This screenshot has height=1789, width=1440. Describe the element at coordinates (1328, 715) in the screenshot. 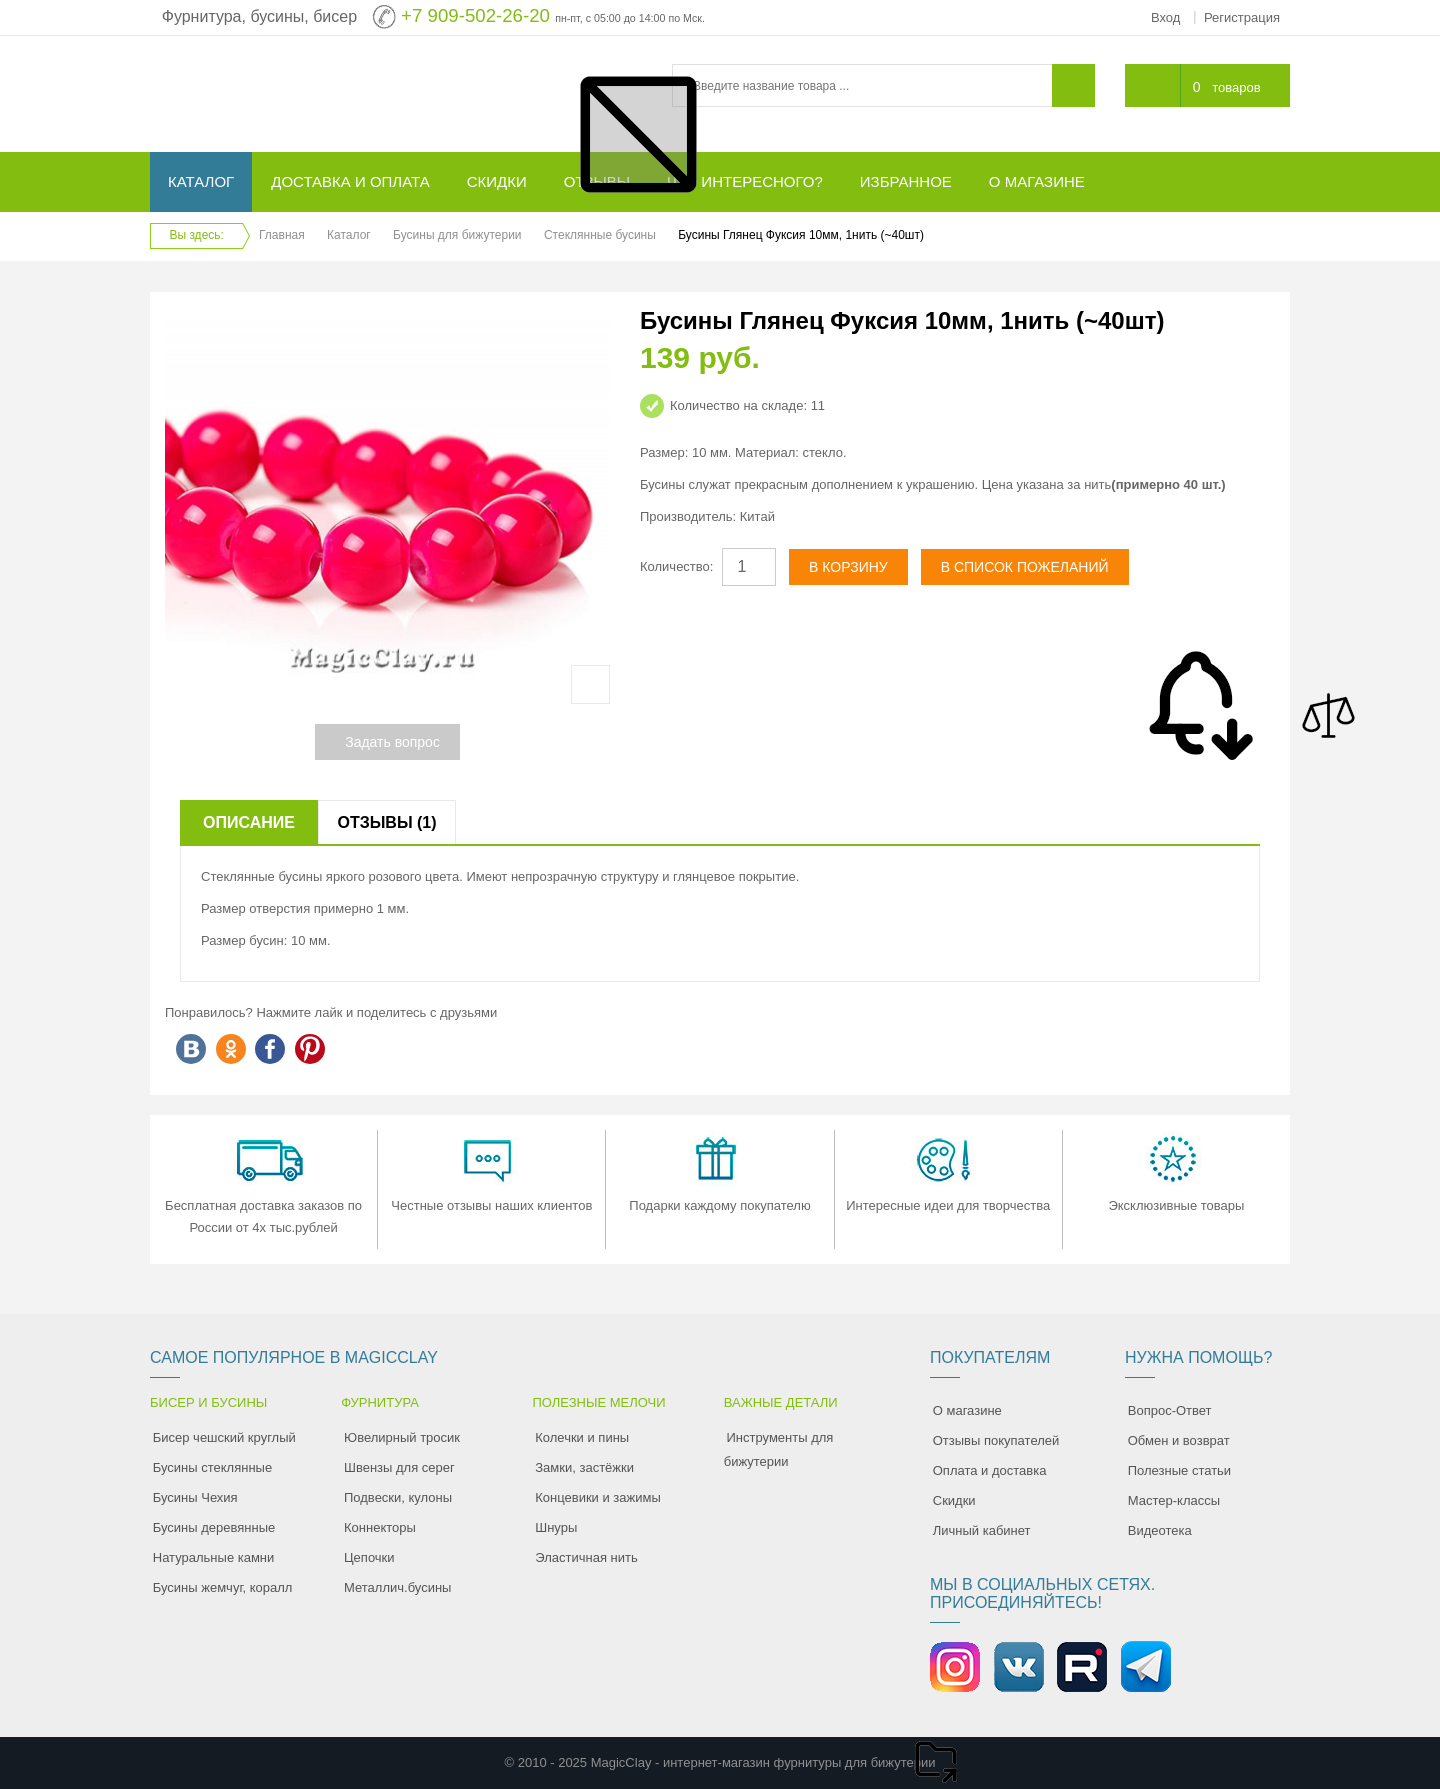

I see `compare items or options` at that location.